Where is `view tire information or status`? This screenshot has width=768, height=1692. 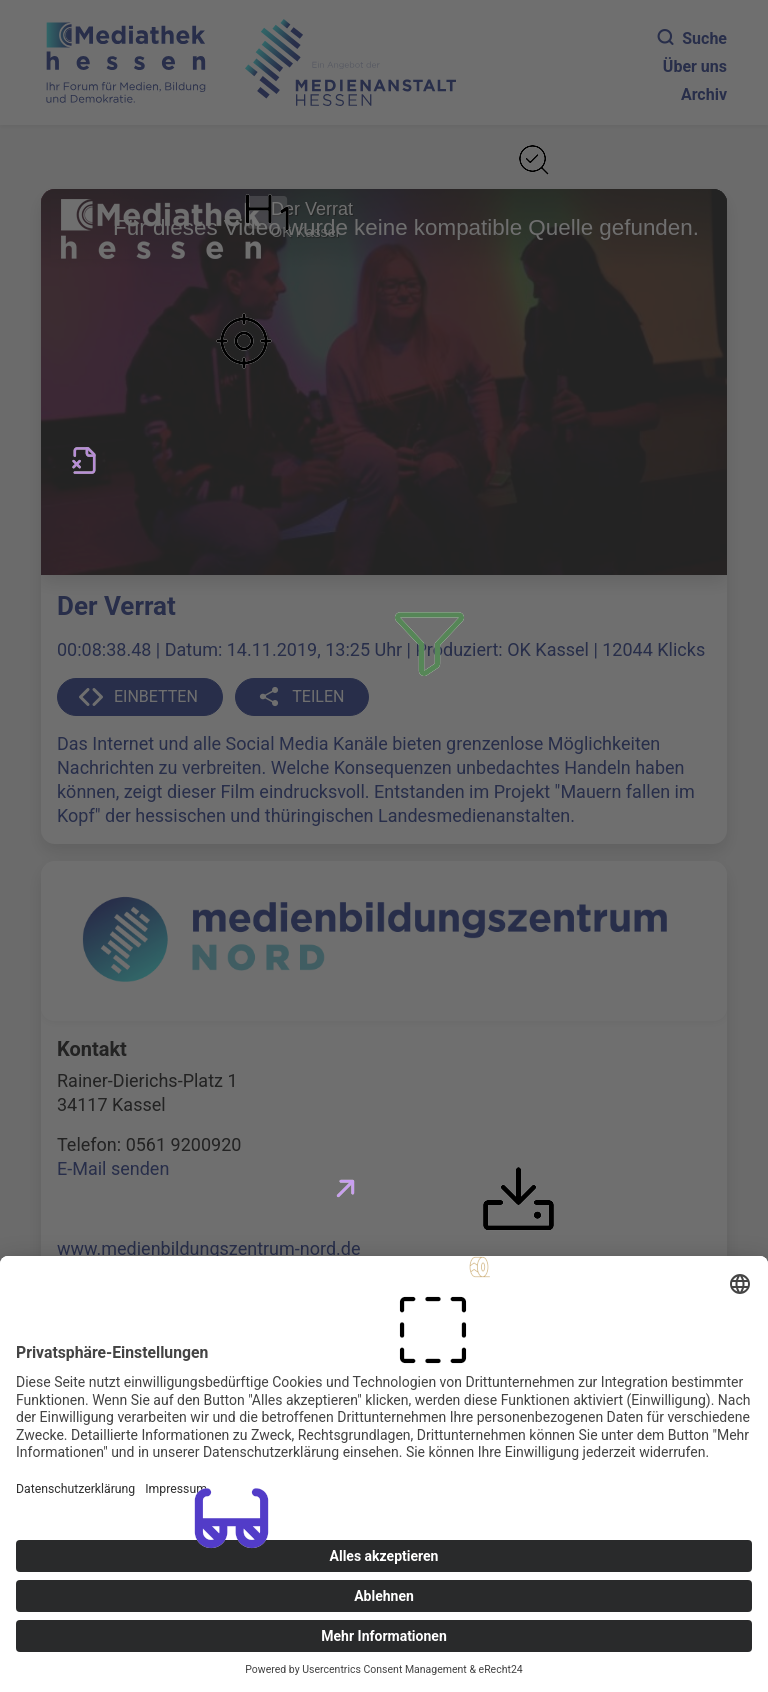 view tire information or status is located at coordinates (479, 1267).